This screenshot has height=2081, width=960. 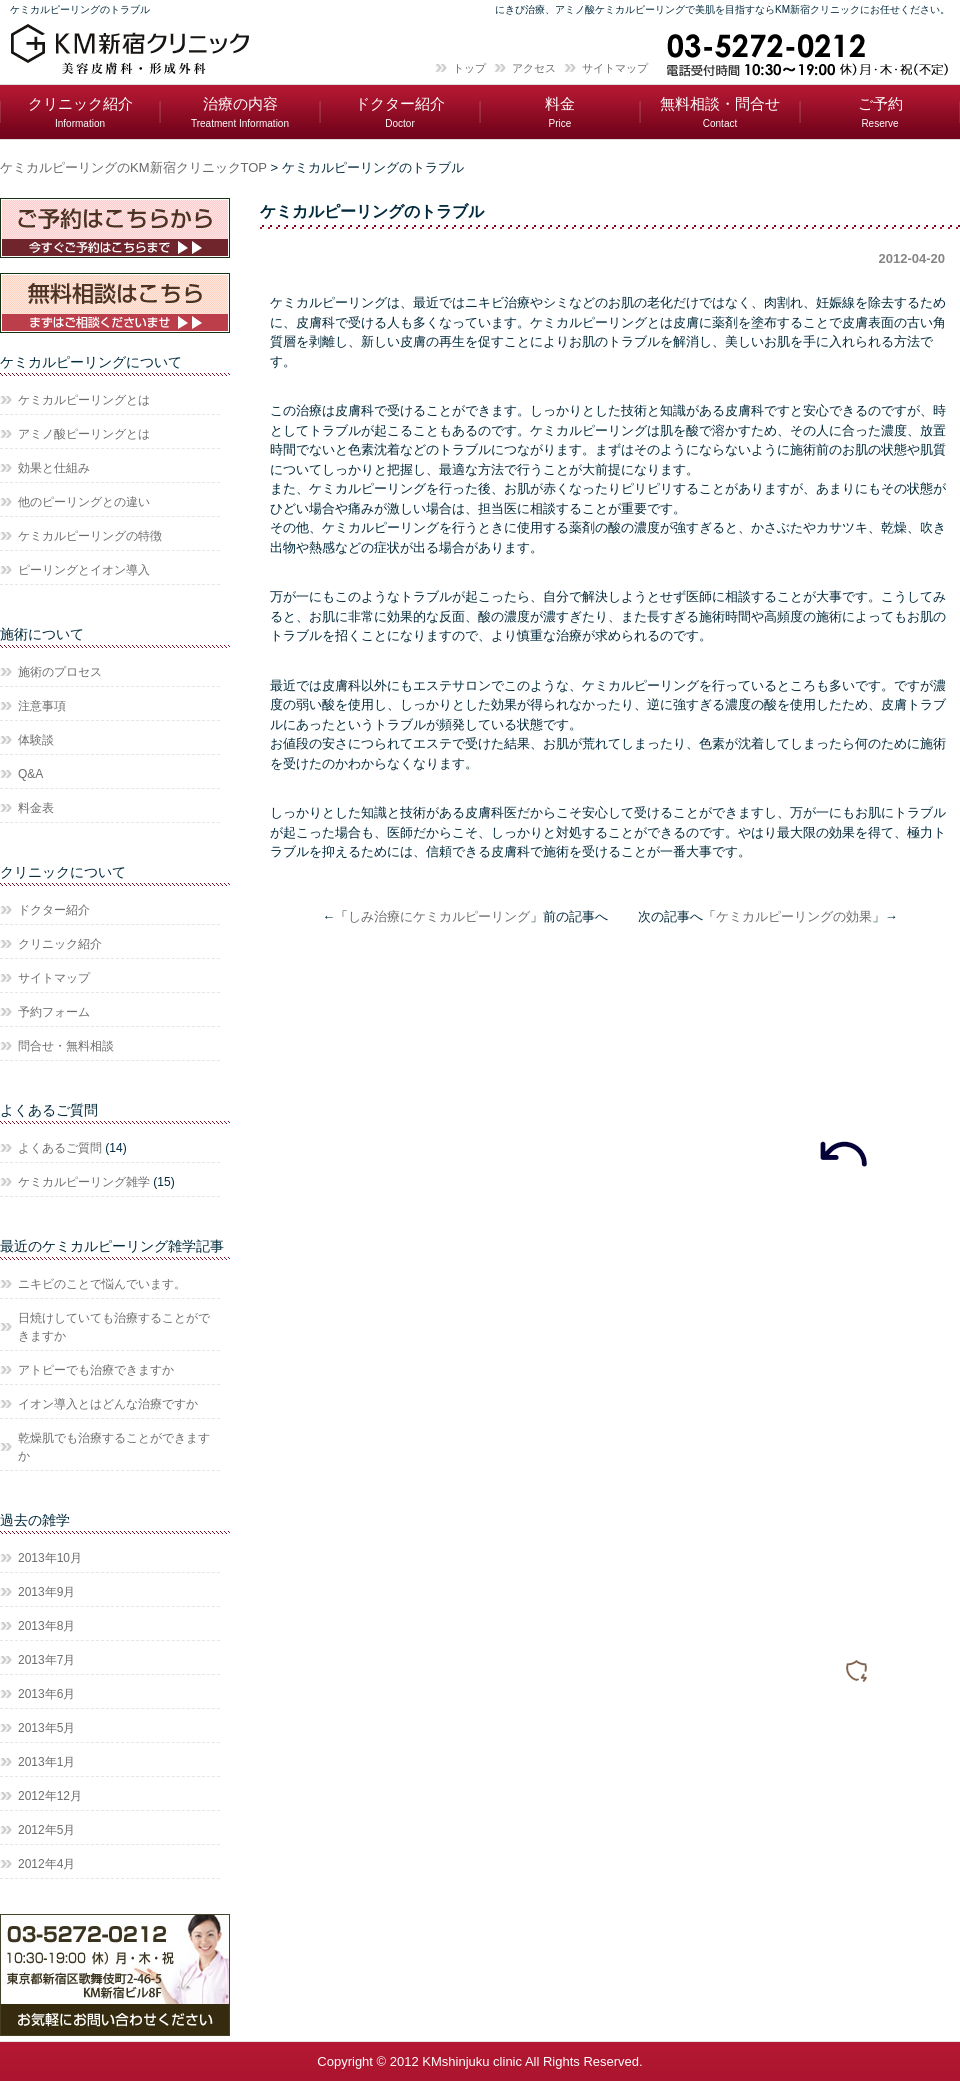 I want to click on enable power-saving security mode, so click(x=856, y=1670).